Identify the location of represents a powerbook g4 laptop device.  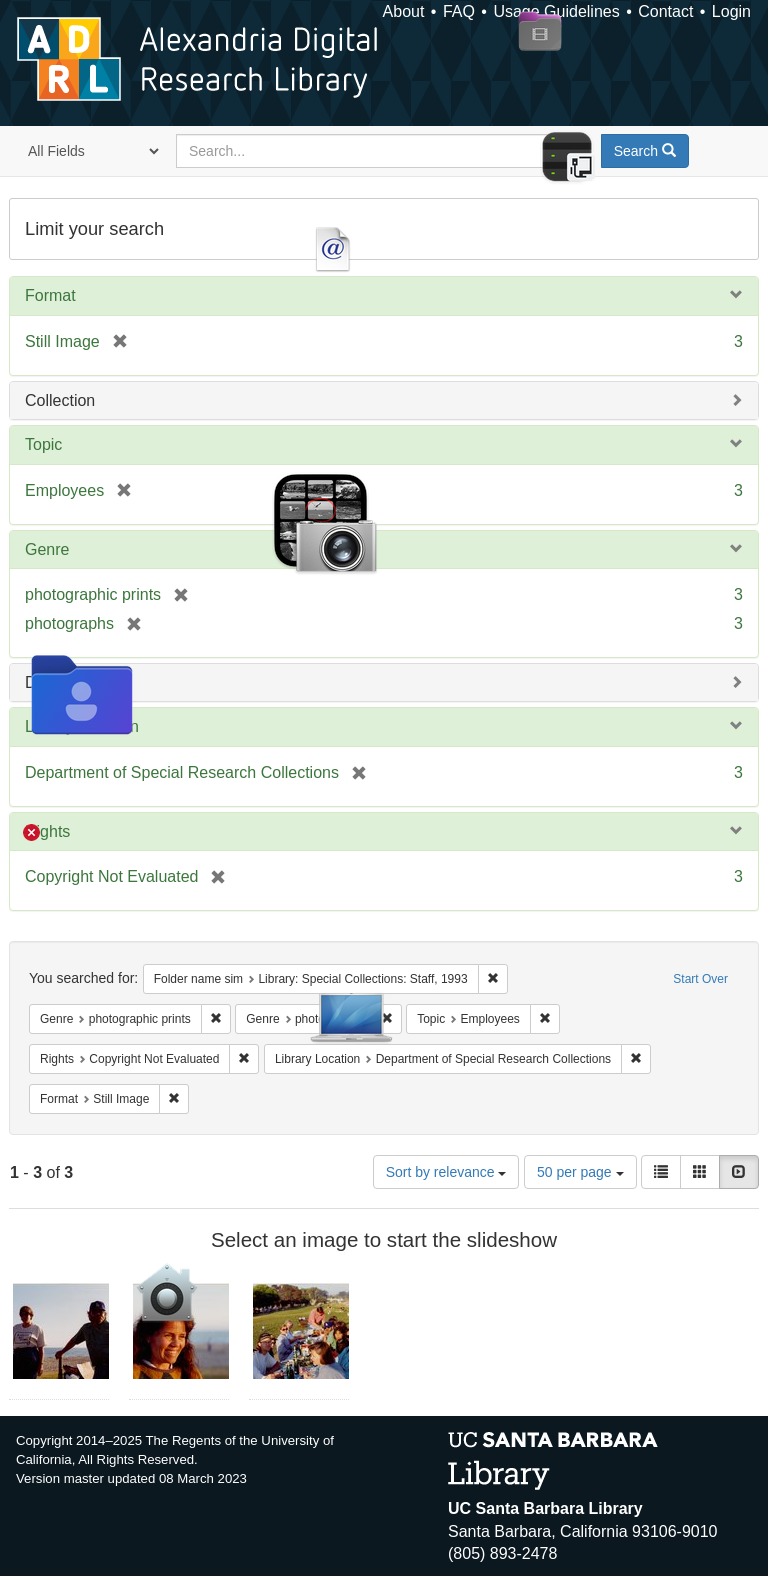
(351, 1014).